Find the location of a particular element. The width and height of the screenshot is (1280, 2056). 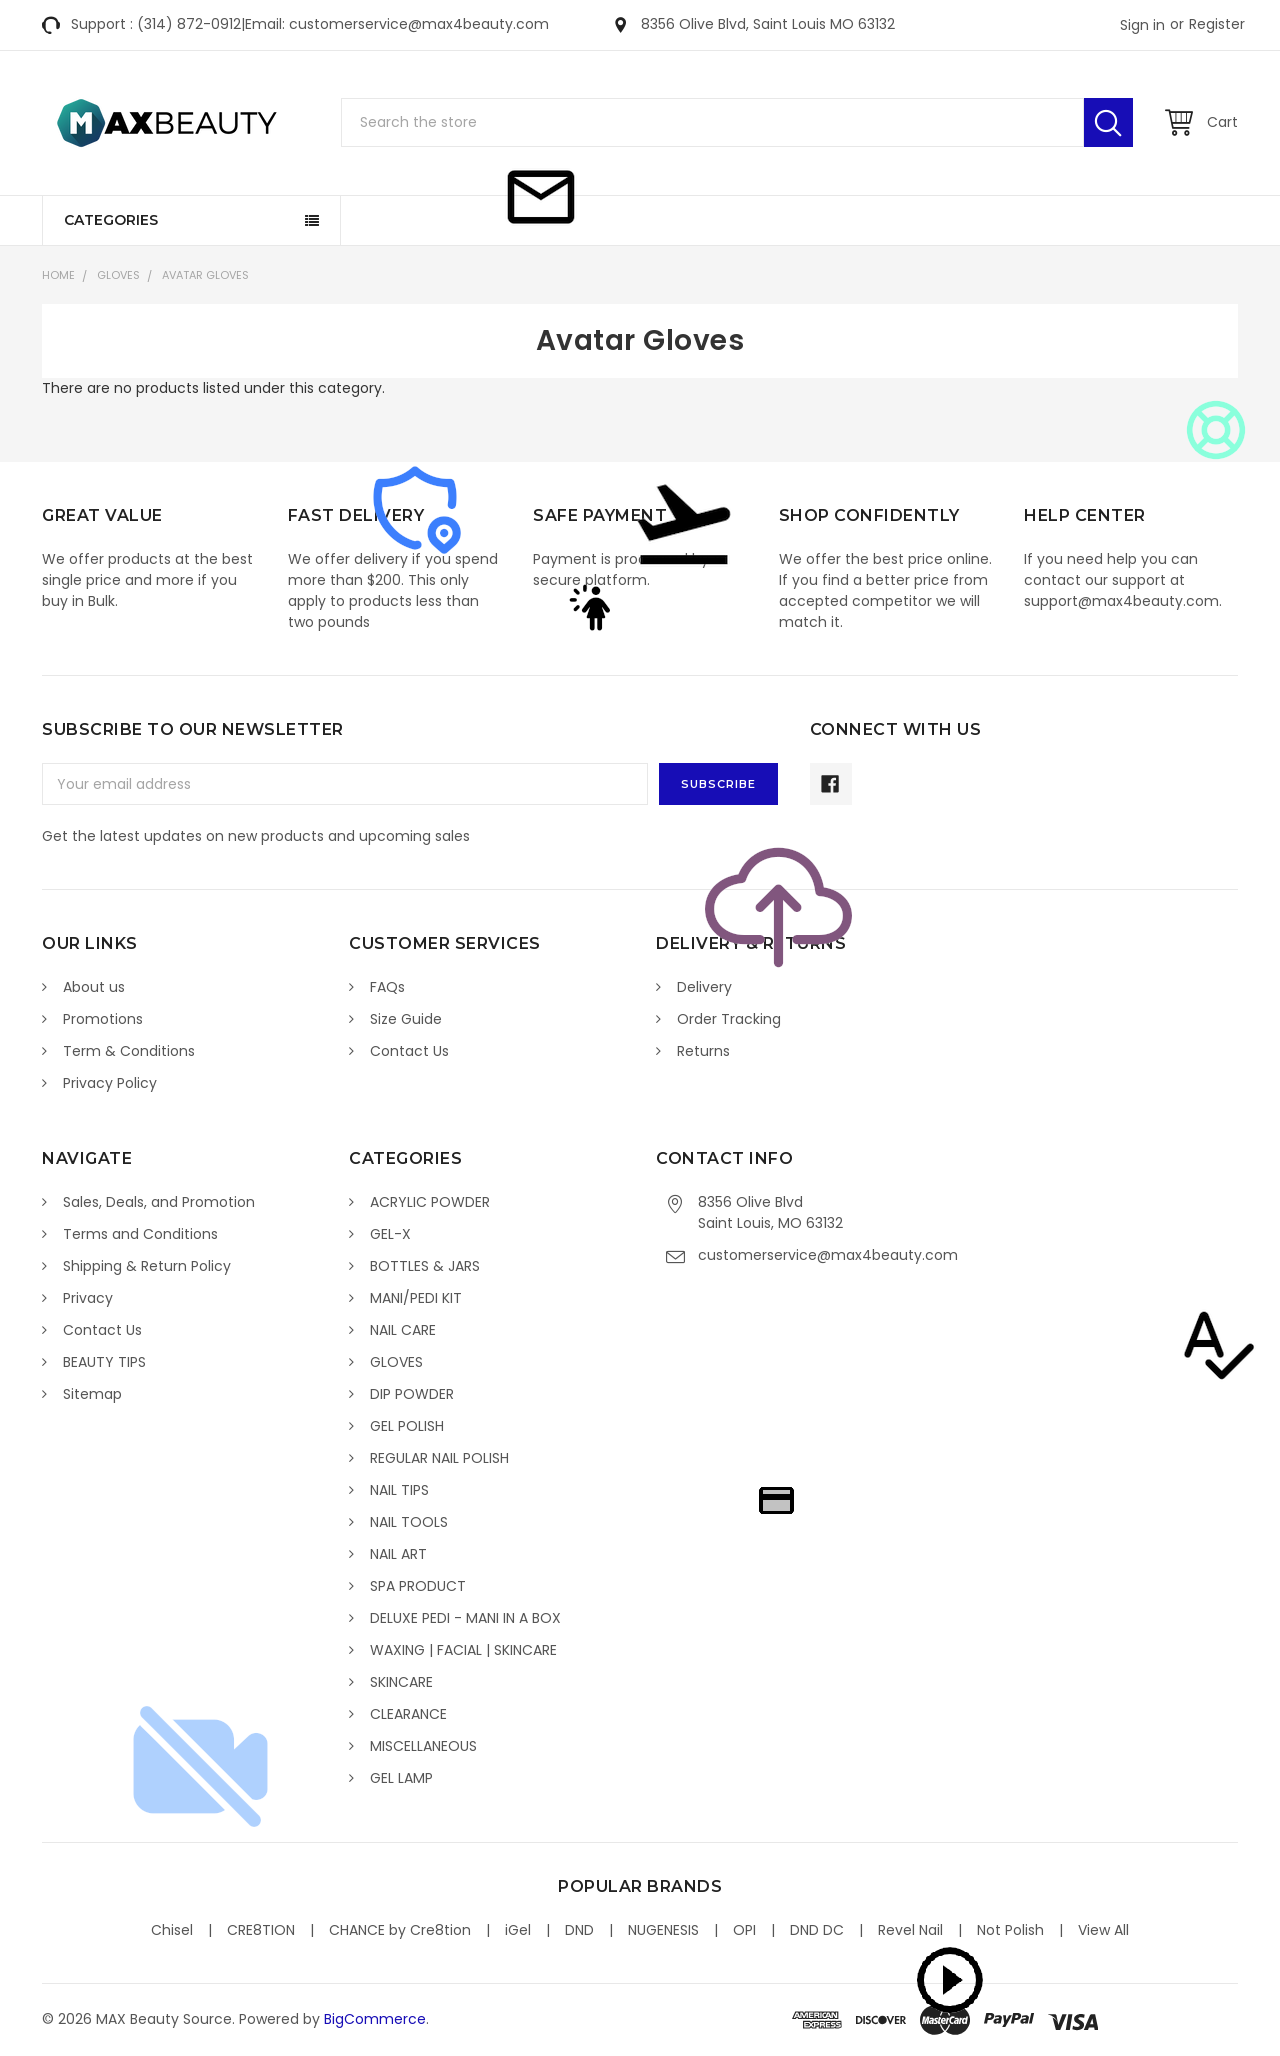

open your inbox or email messages is located at coordinates (541, 197).